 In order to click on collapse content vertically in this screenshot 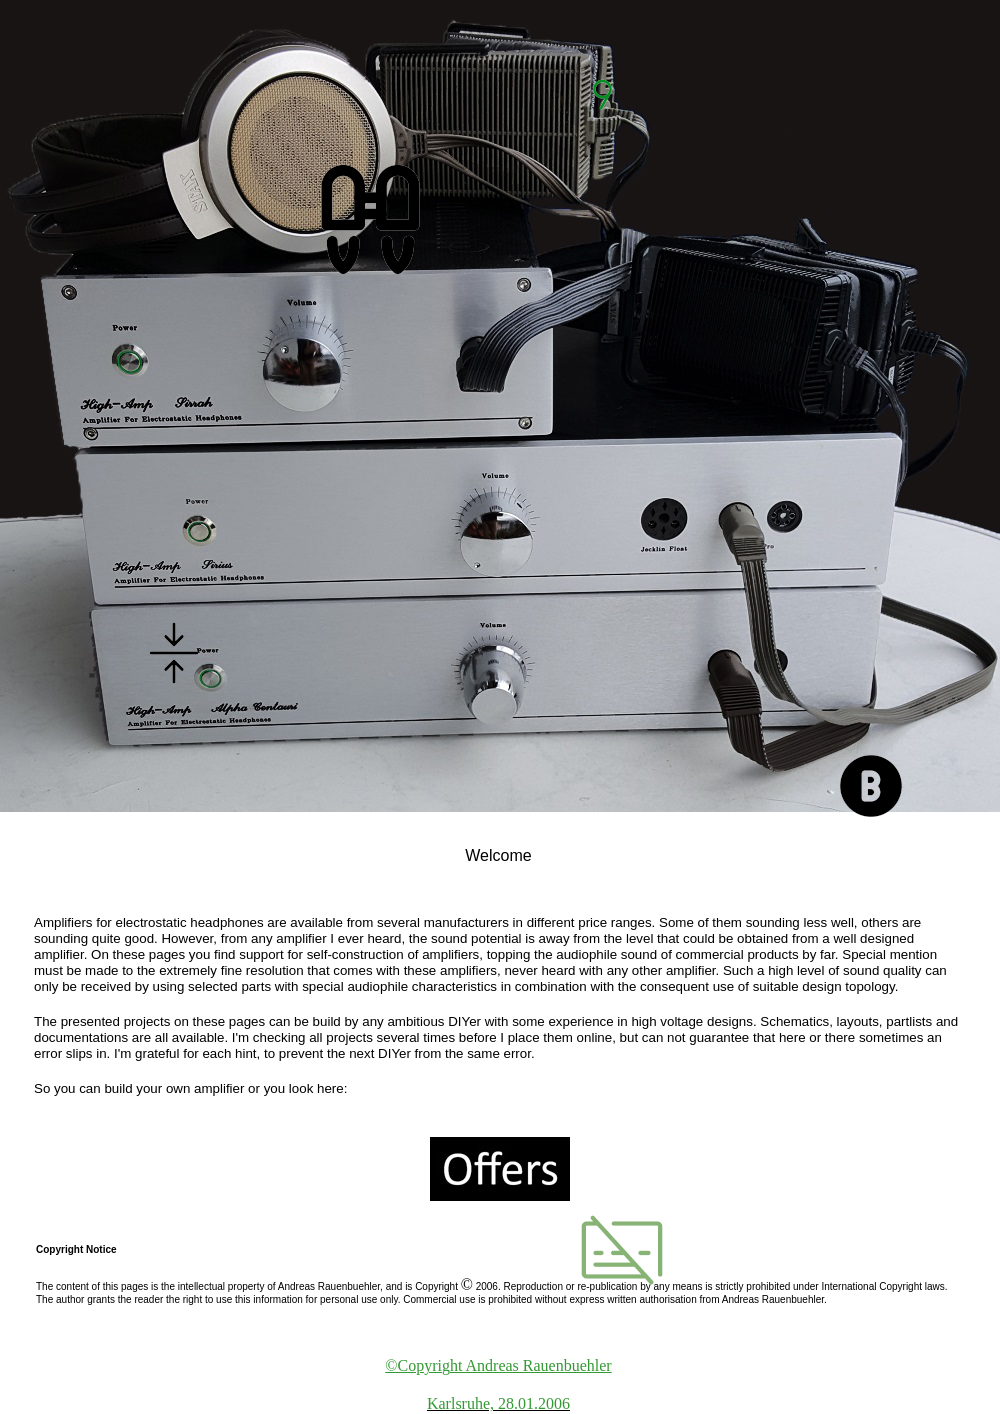, I will do `click(174, 653)`.